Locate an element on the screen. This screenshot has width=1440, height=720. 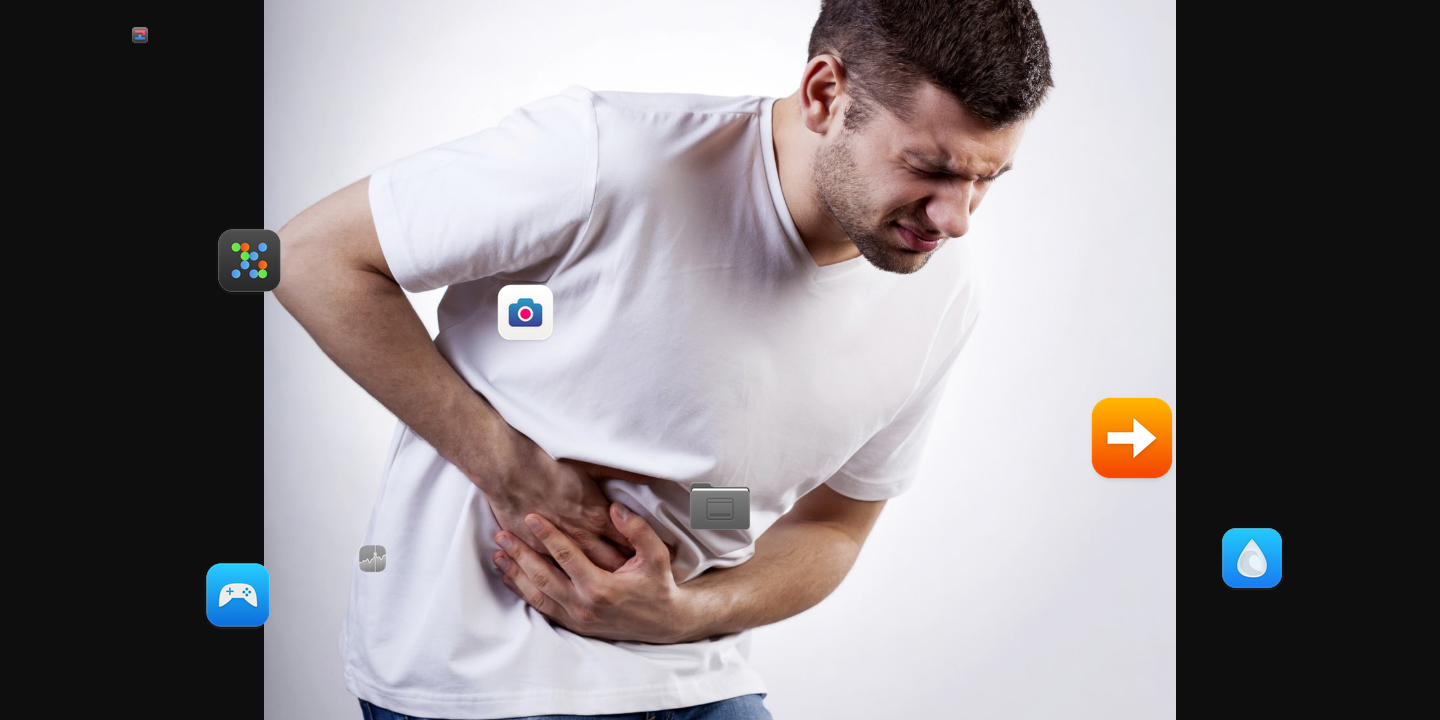
open pcsx playstation emulator is located at coordinates (238, 595).